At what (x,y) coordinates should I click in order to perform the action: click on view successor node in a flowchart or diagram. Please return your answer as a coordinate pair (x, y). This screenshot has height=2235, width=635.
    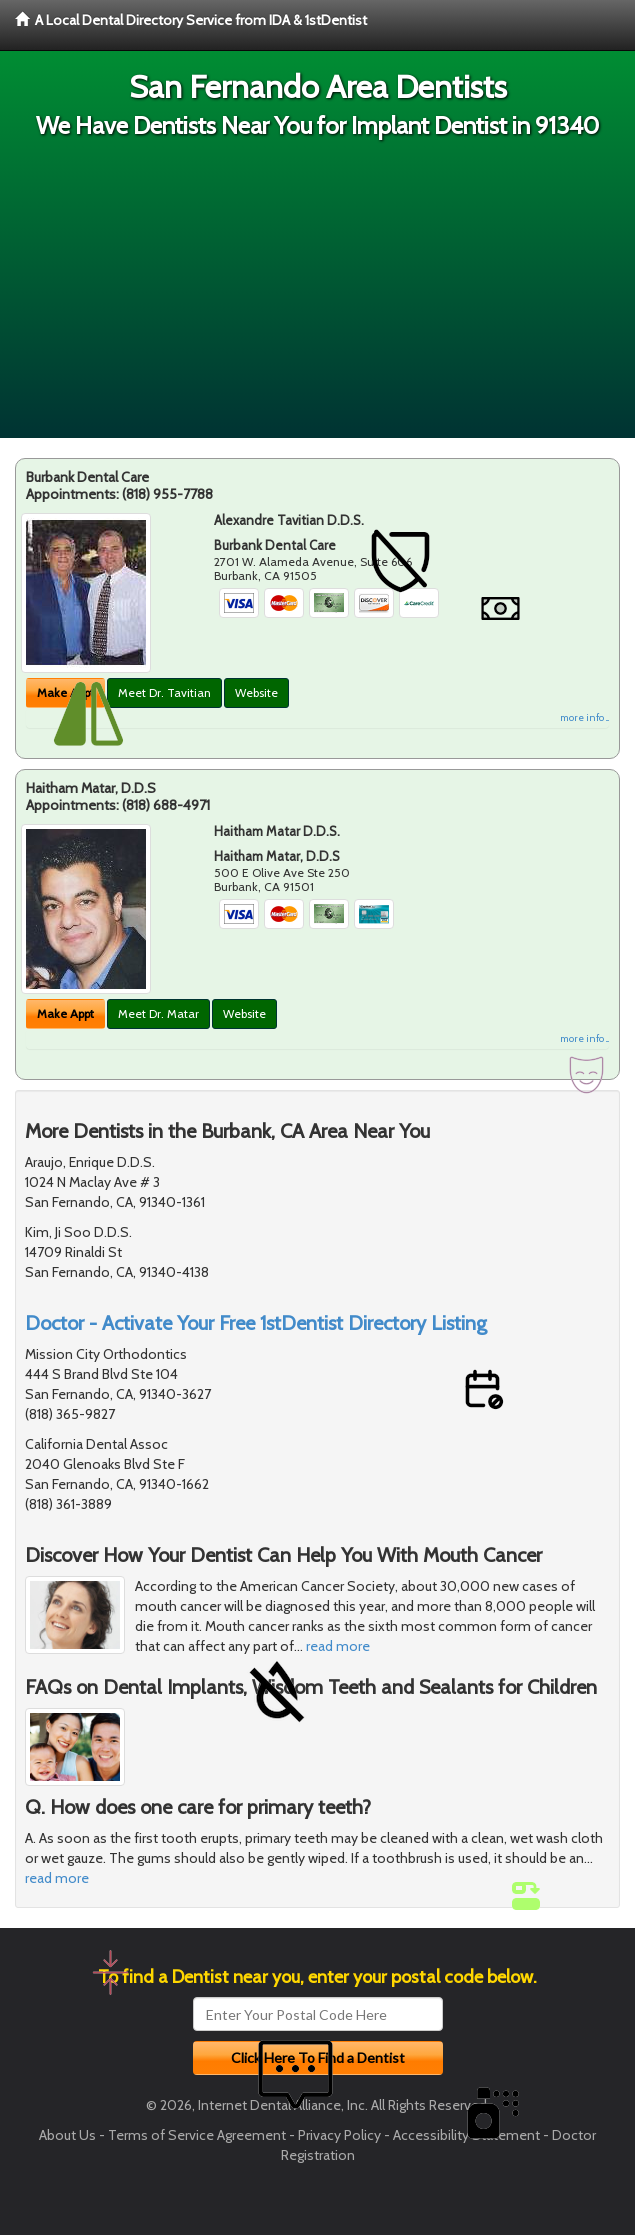
    Looking at the image, I should click on (526, 1896).